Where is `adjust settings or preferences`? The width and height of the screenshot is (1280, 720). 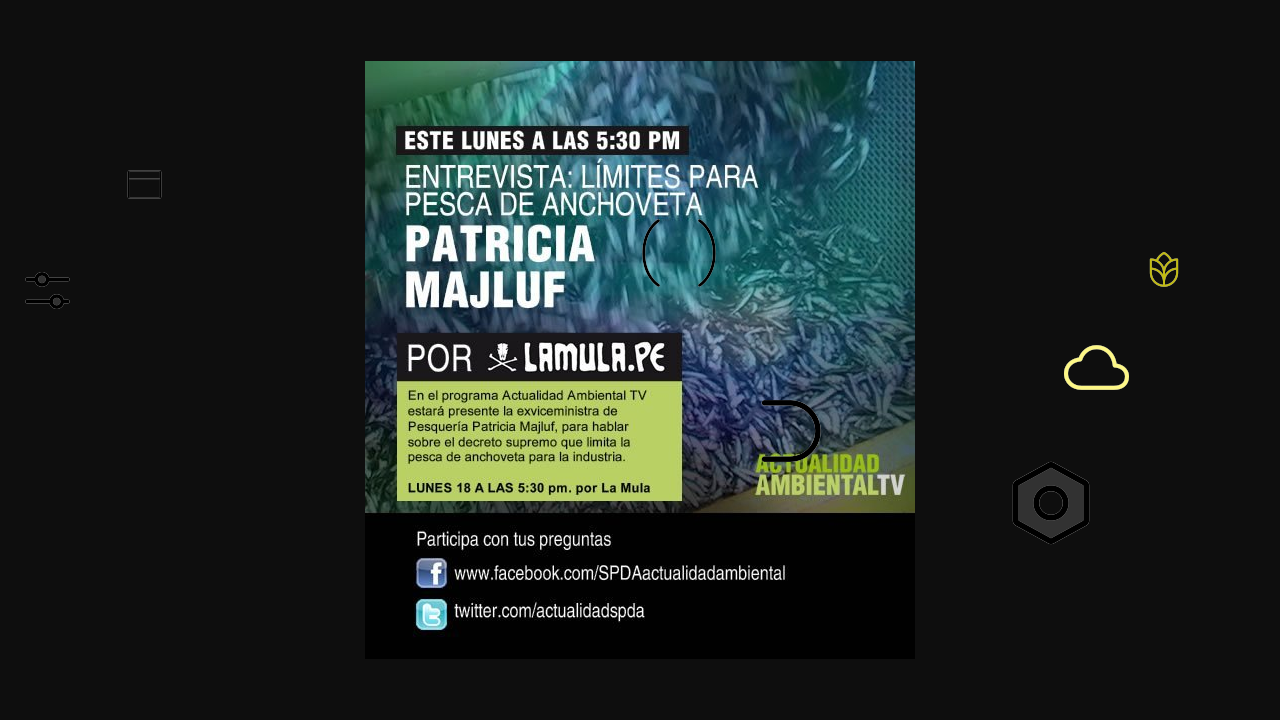 adjust settings or preferences is located at coordinates (47, 290).